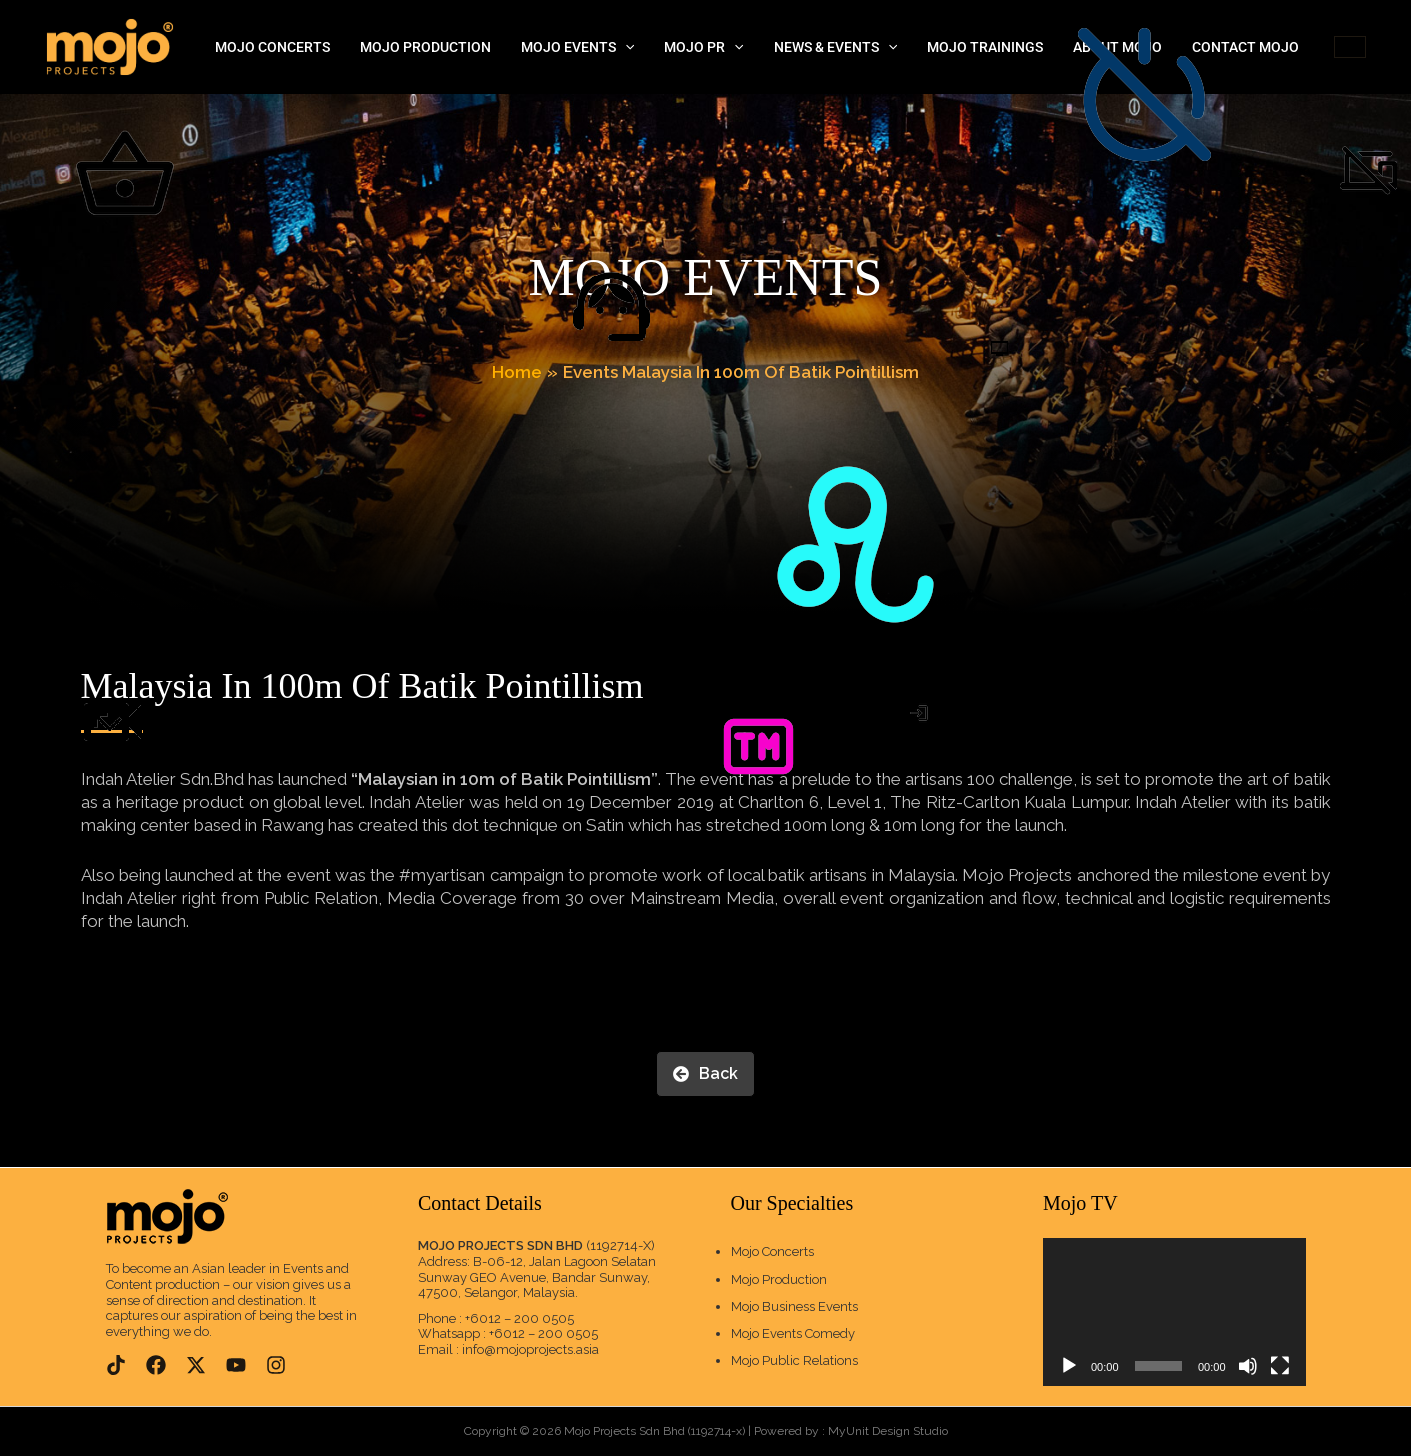  I want to click on device link disconnected or unavailable, so click(1368, 170).